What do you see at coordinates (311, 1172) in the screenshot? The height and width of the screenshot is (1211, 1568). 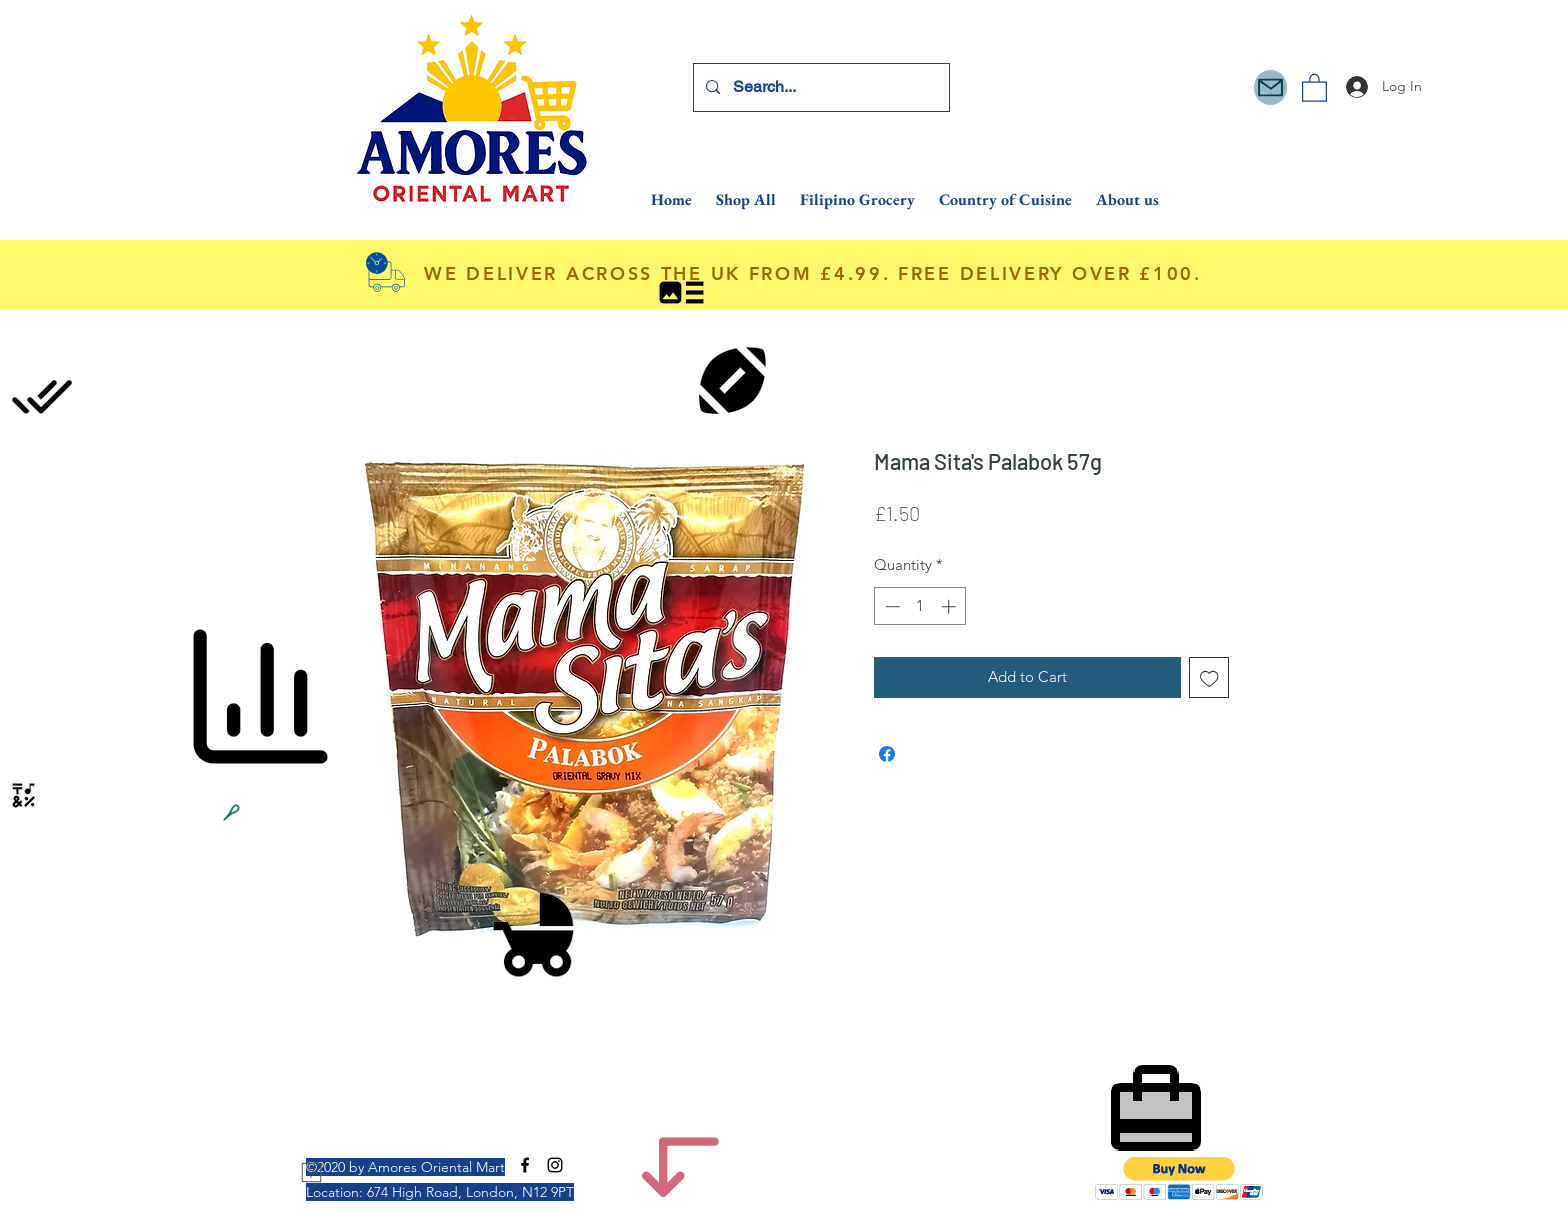 I see `select or input the number seven` at bounding box center [311, 1172].